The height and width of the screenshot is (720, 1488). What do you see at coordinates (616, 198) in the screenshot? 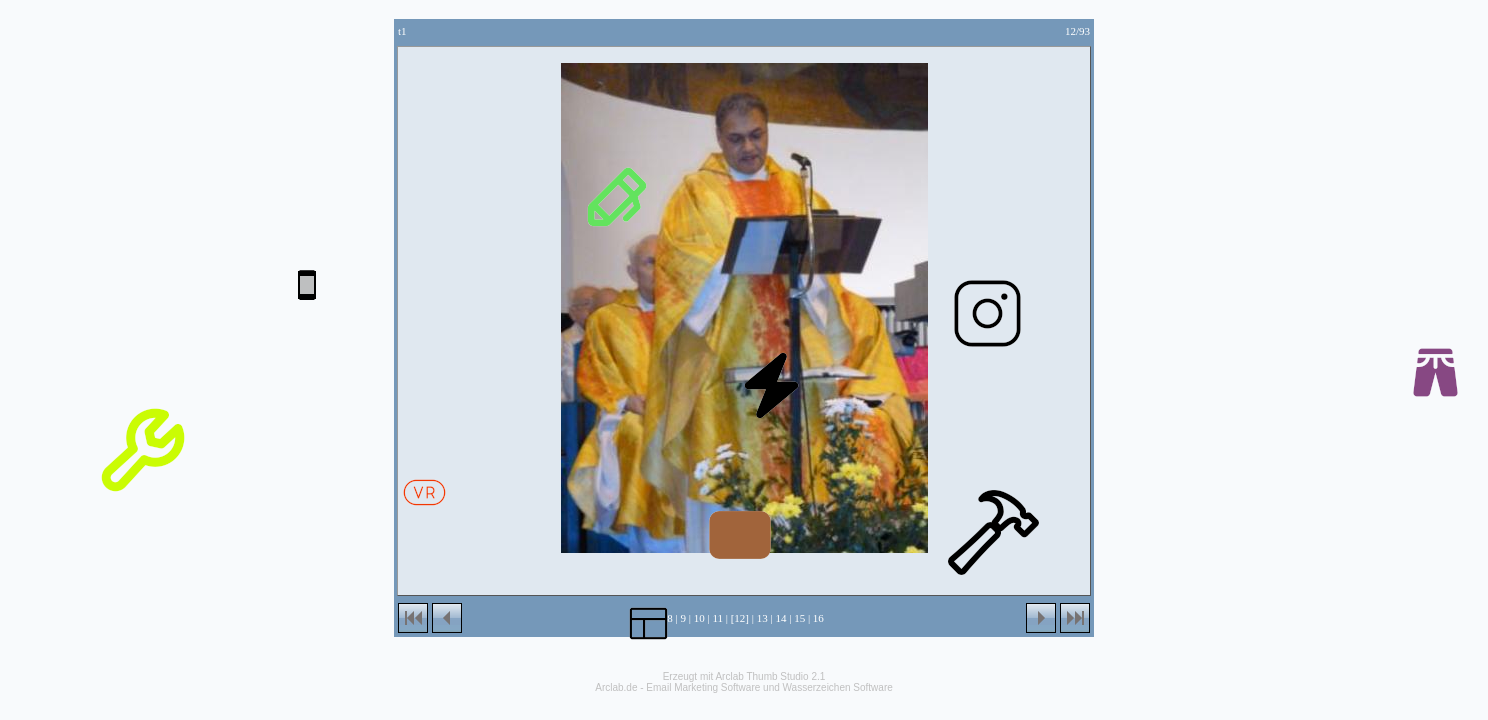
I see `edit or modify content` at bounding box center [616, 198].